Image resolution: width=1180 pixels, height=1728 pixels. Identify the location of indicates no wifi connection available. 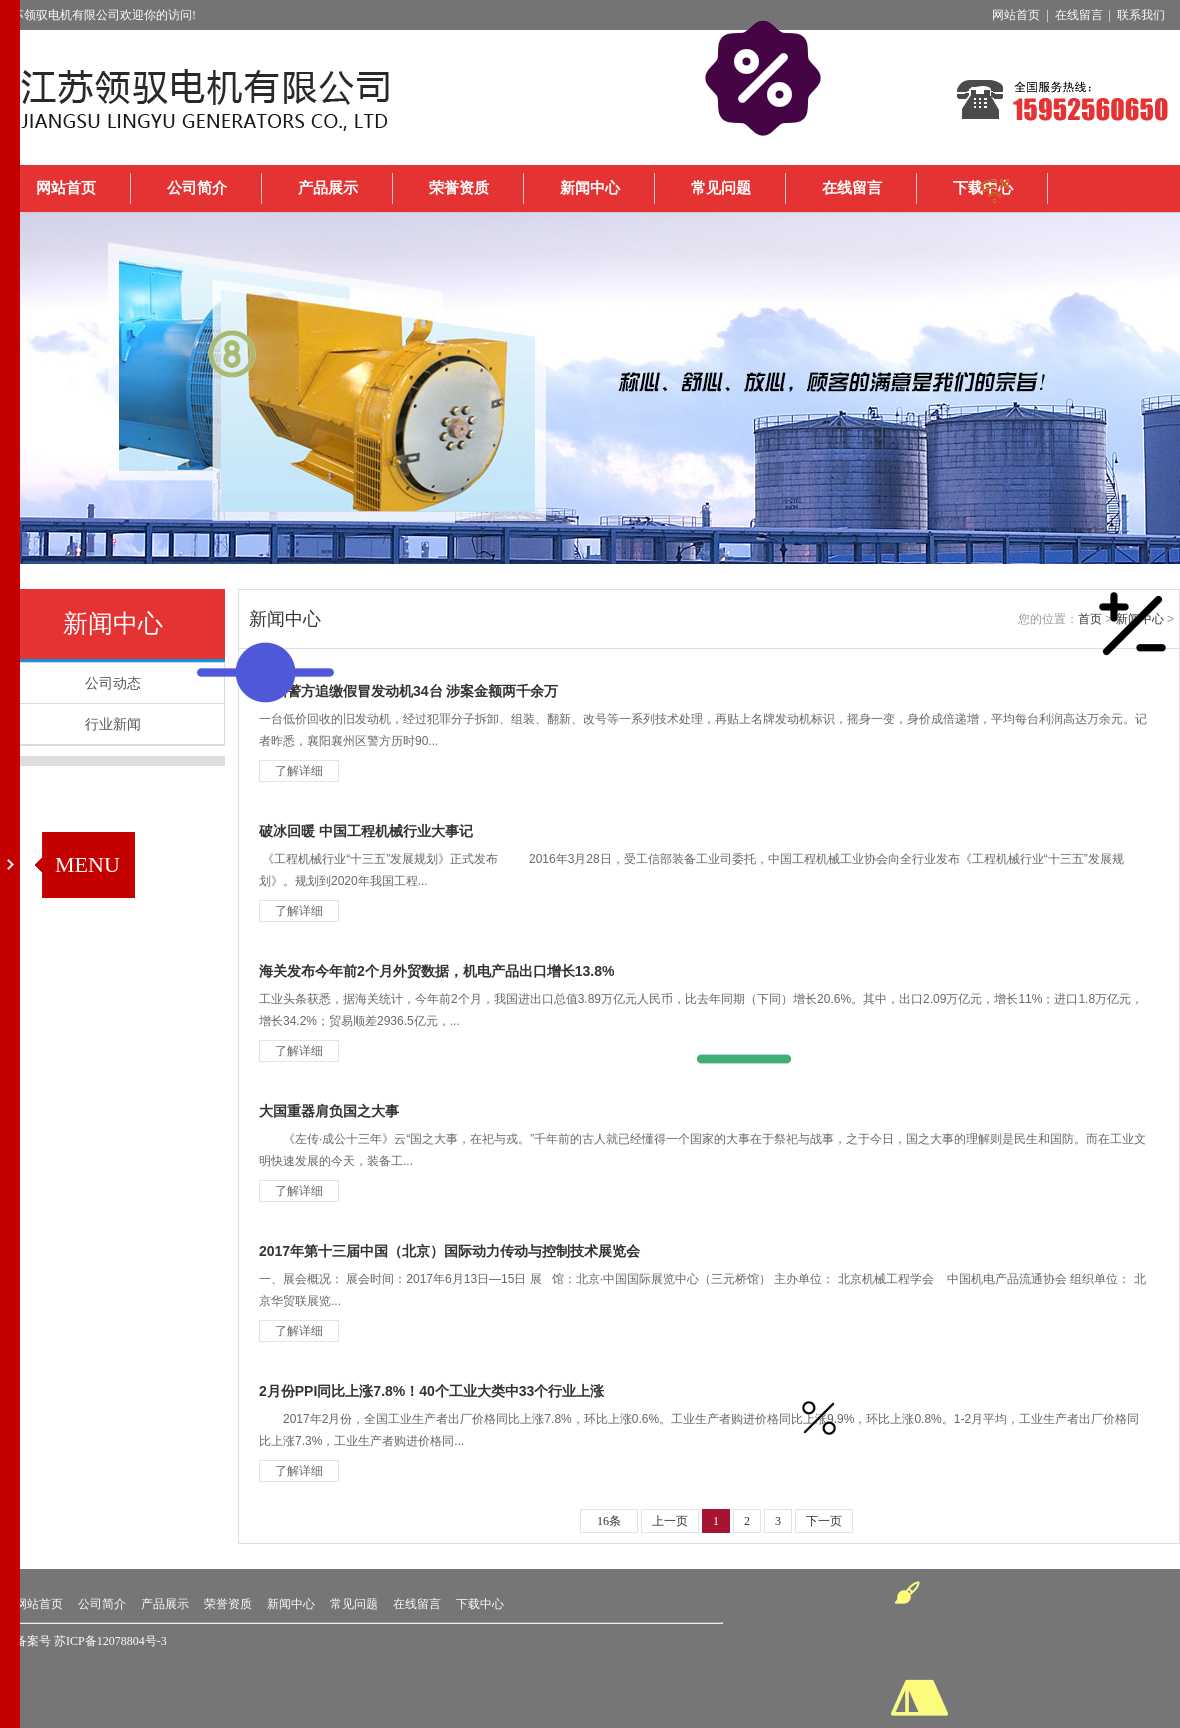
(994, 190).